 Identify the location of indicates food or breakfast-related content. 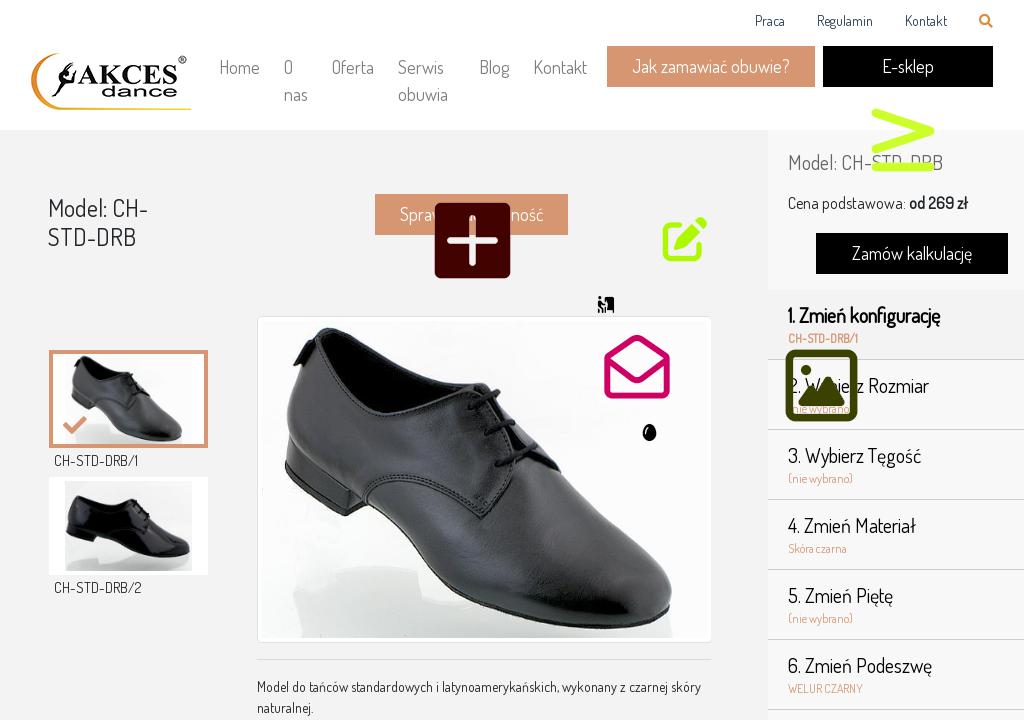
(649, 432).